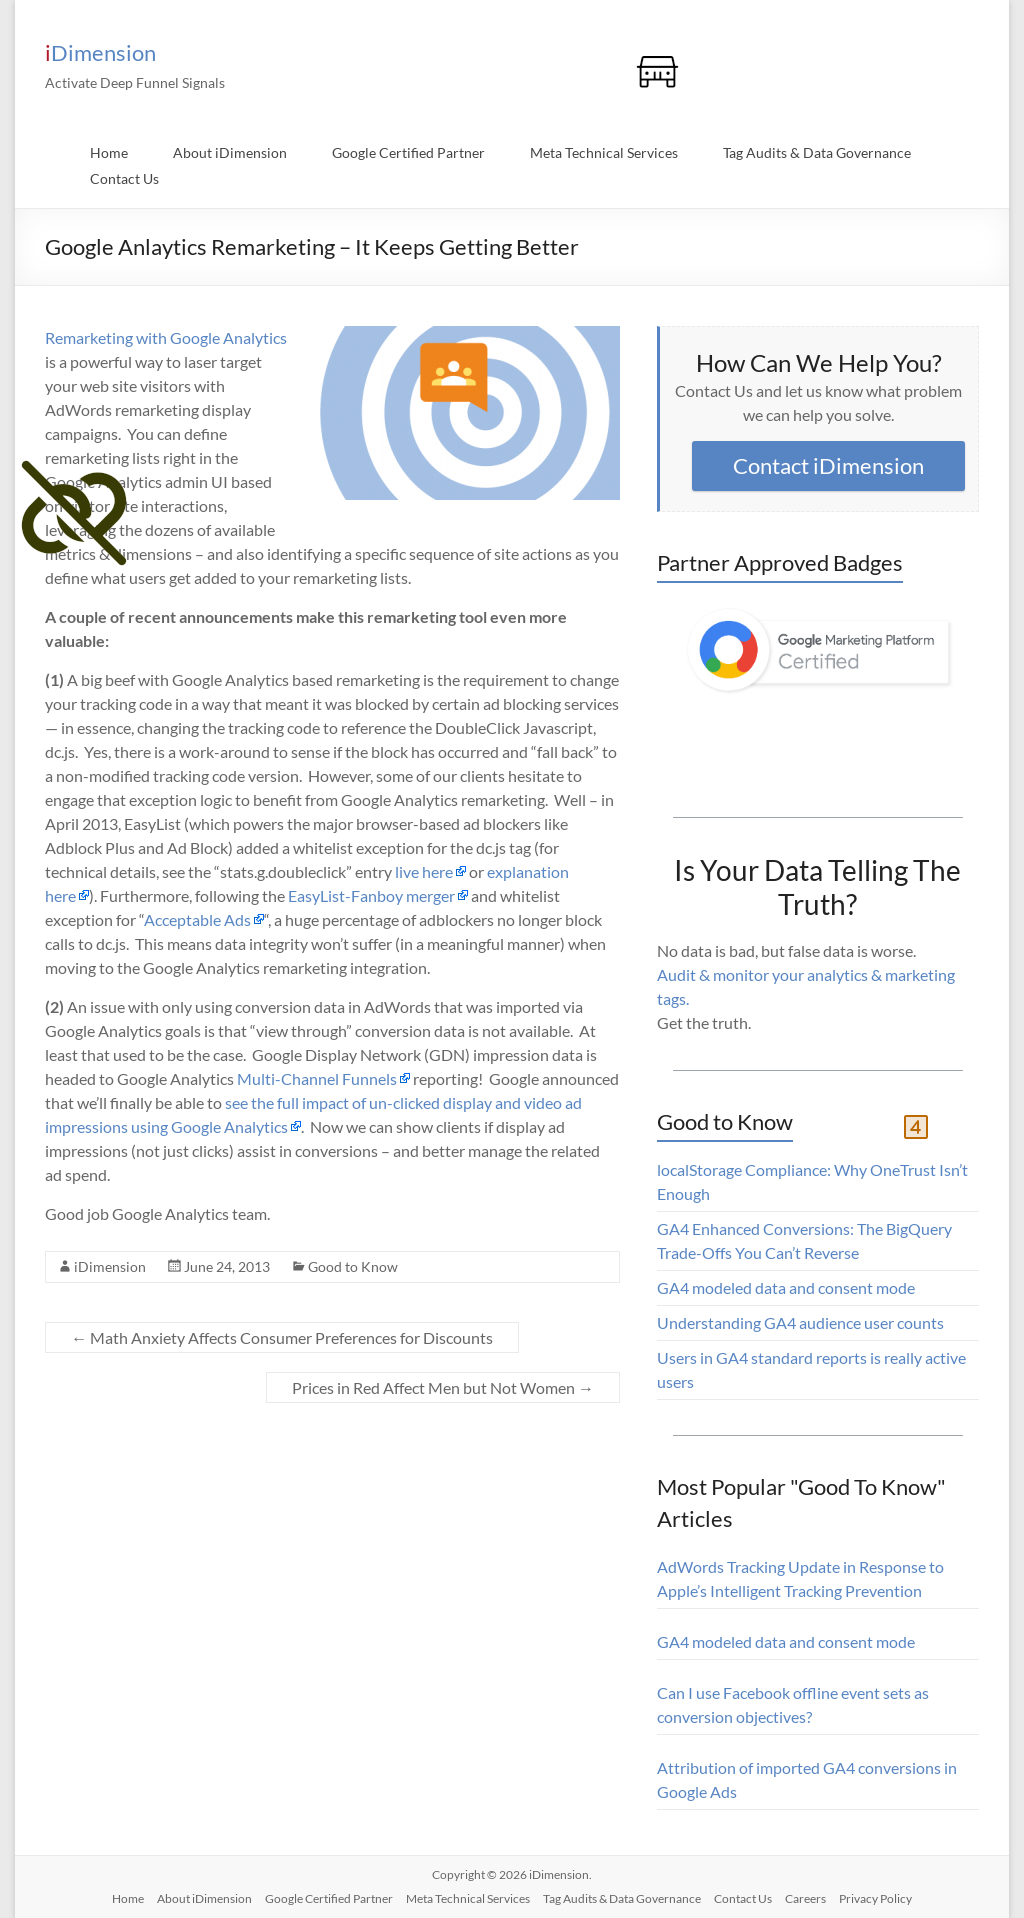 Image resolution: width=1024 pixels, height=1918 pixels. I want to click on select or input the number four, so click(916, 1127).